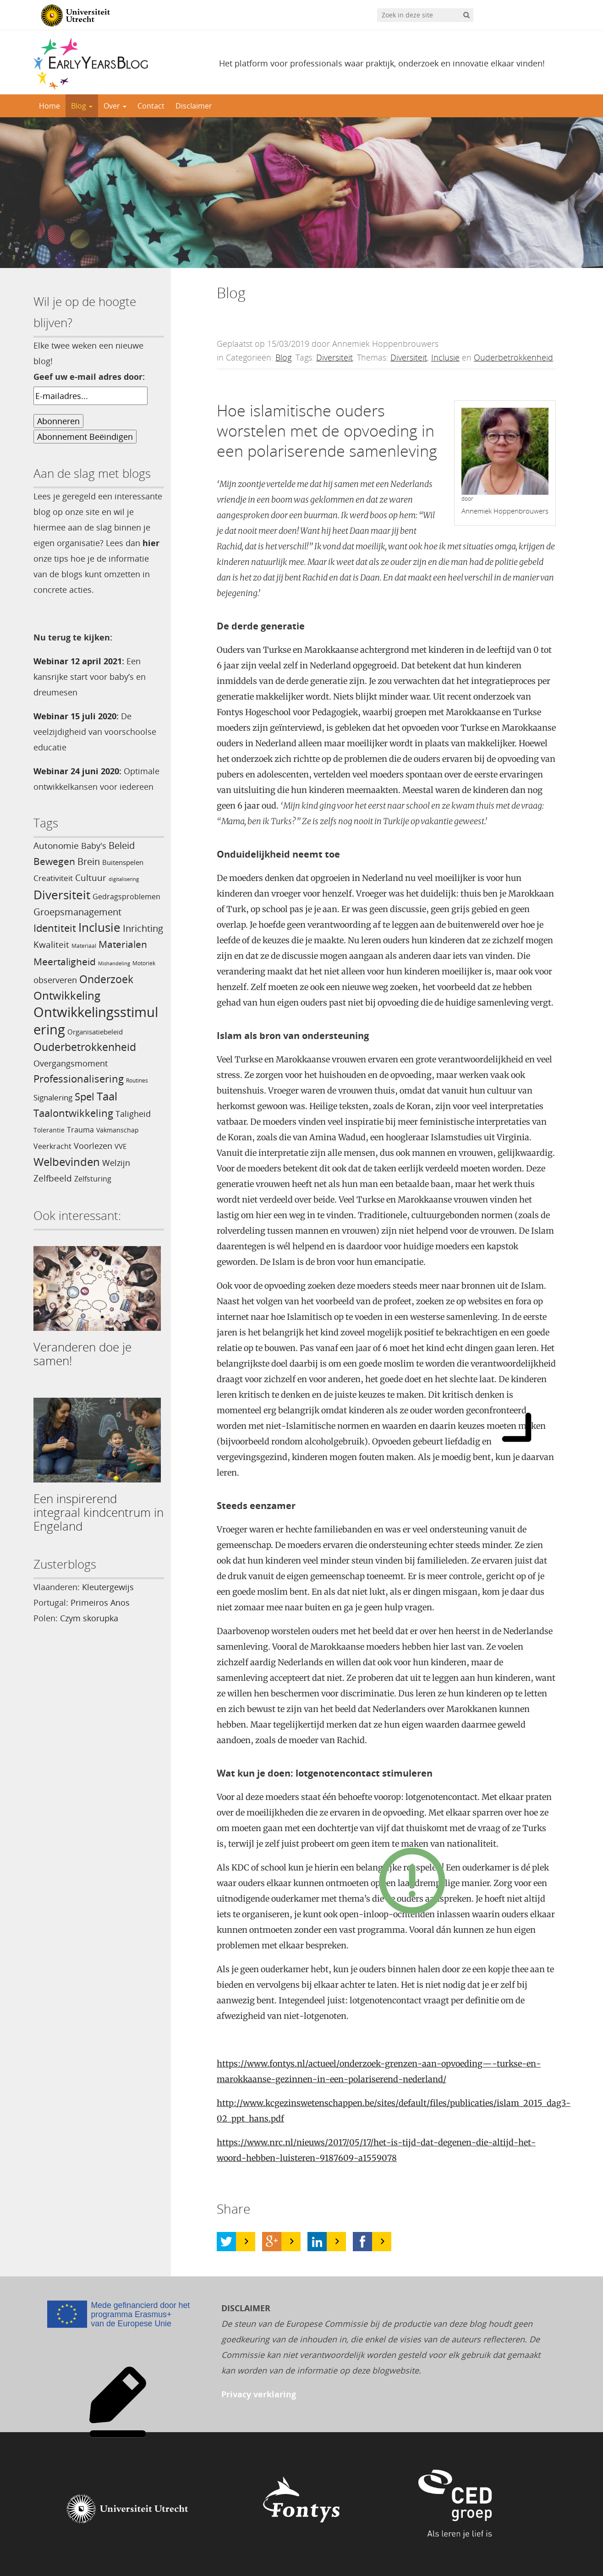 This screenshot has height=2576, width=603. I want to click on indicates a warning or alert status, so click(412, 1881).